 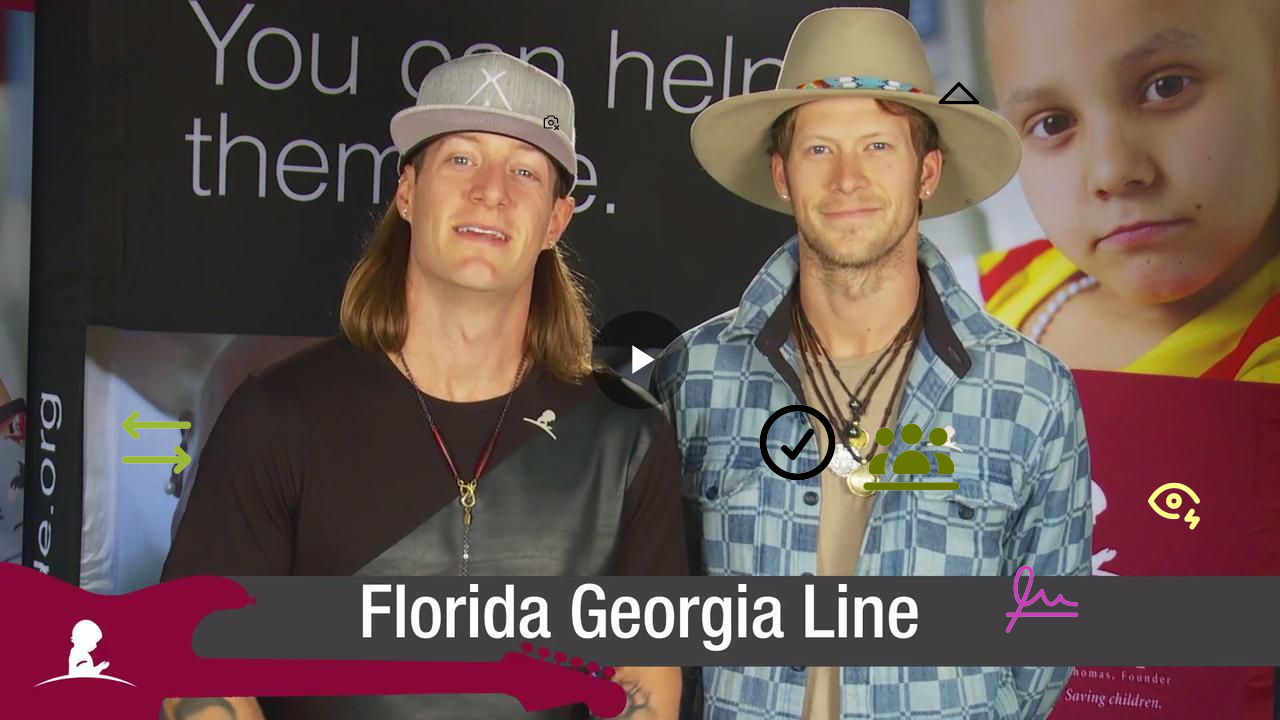 What do you see at coordinates (1042, 599) in the screenshot?
I see `add your signature to a document` at bounding box center [1042, 599].